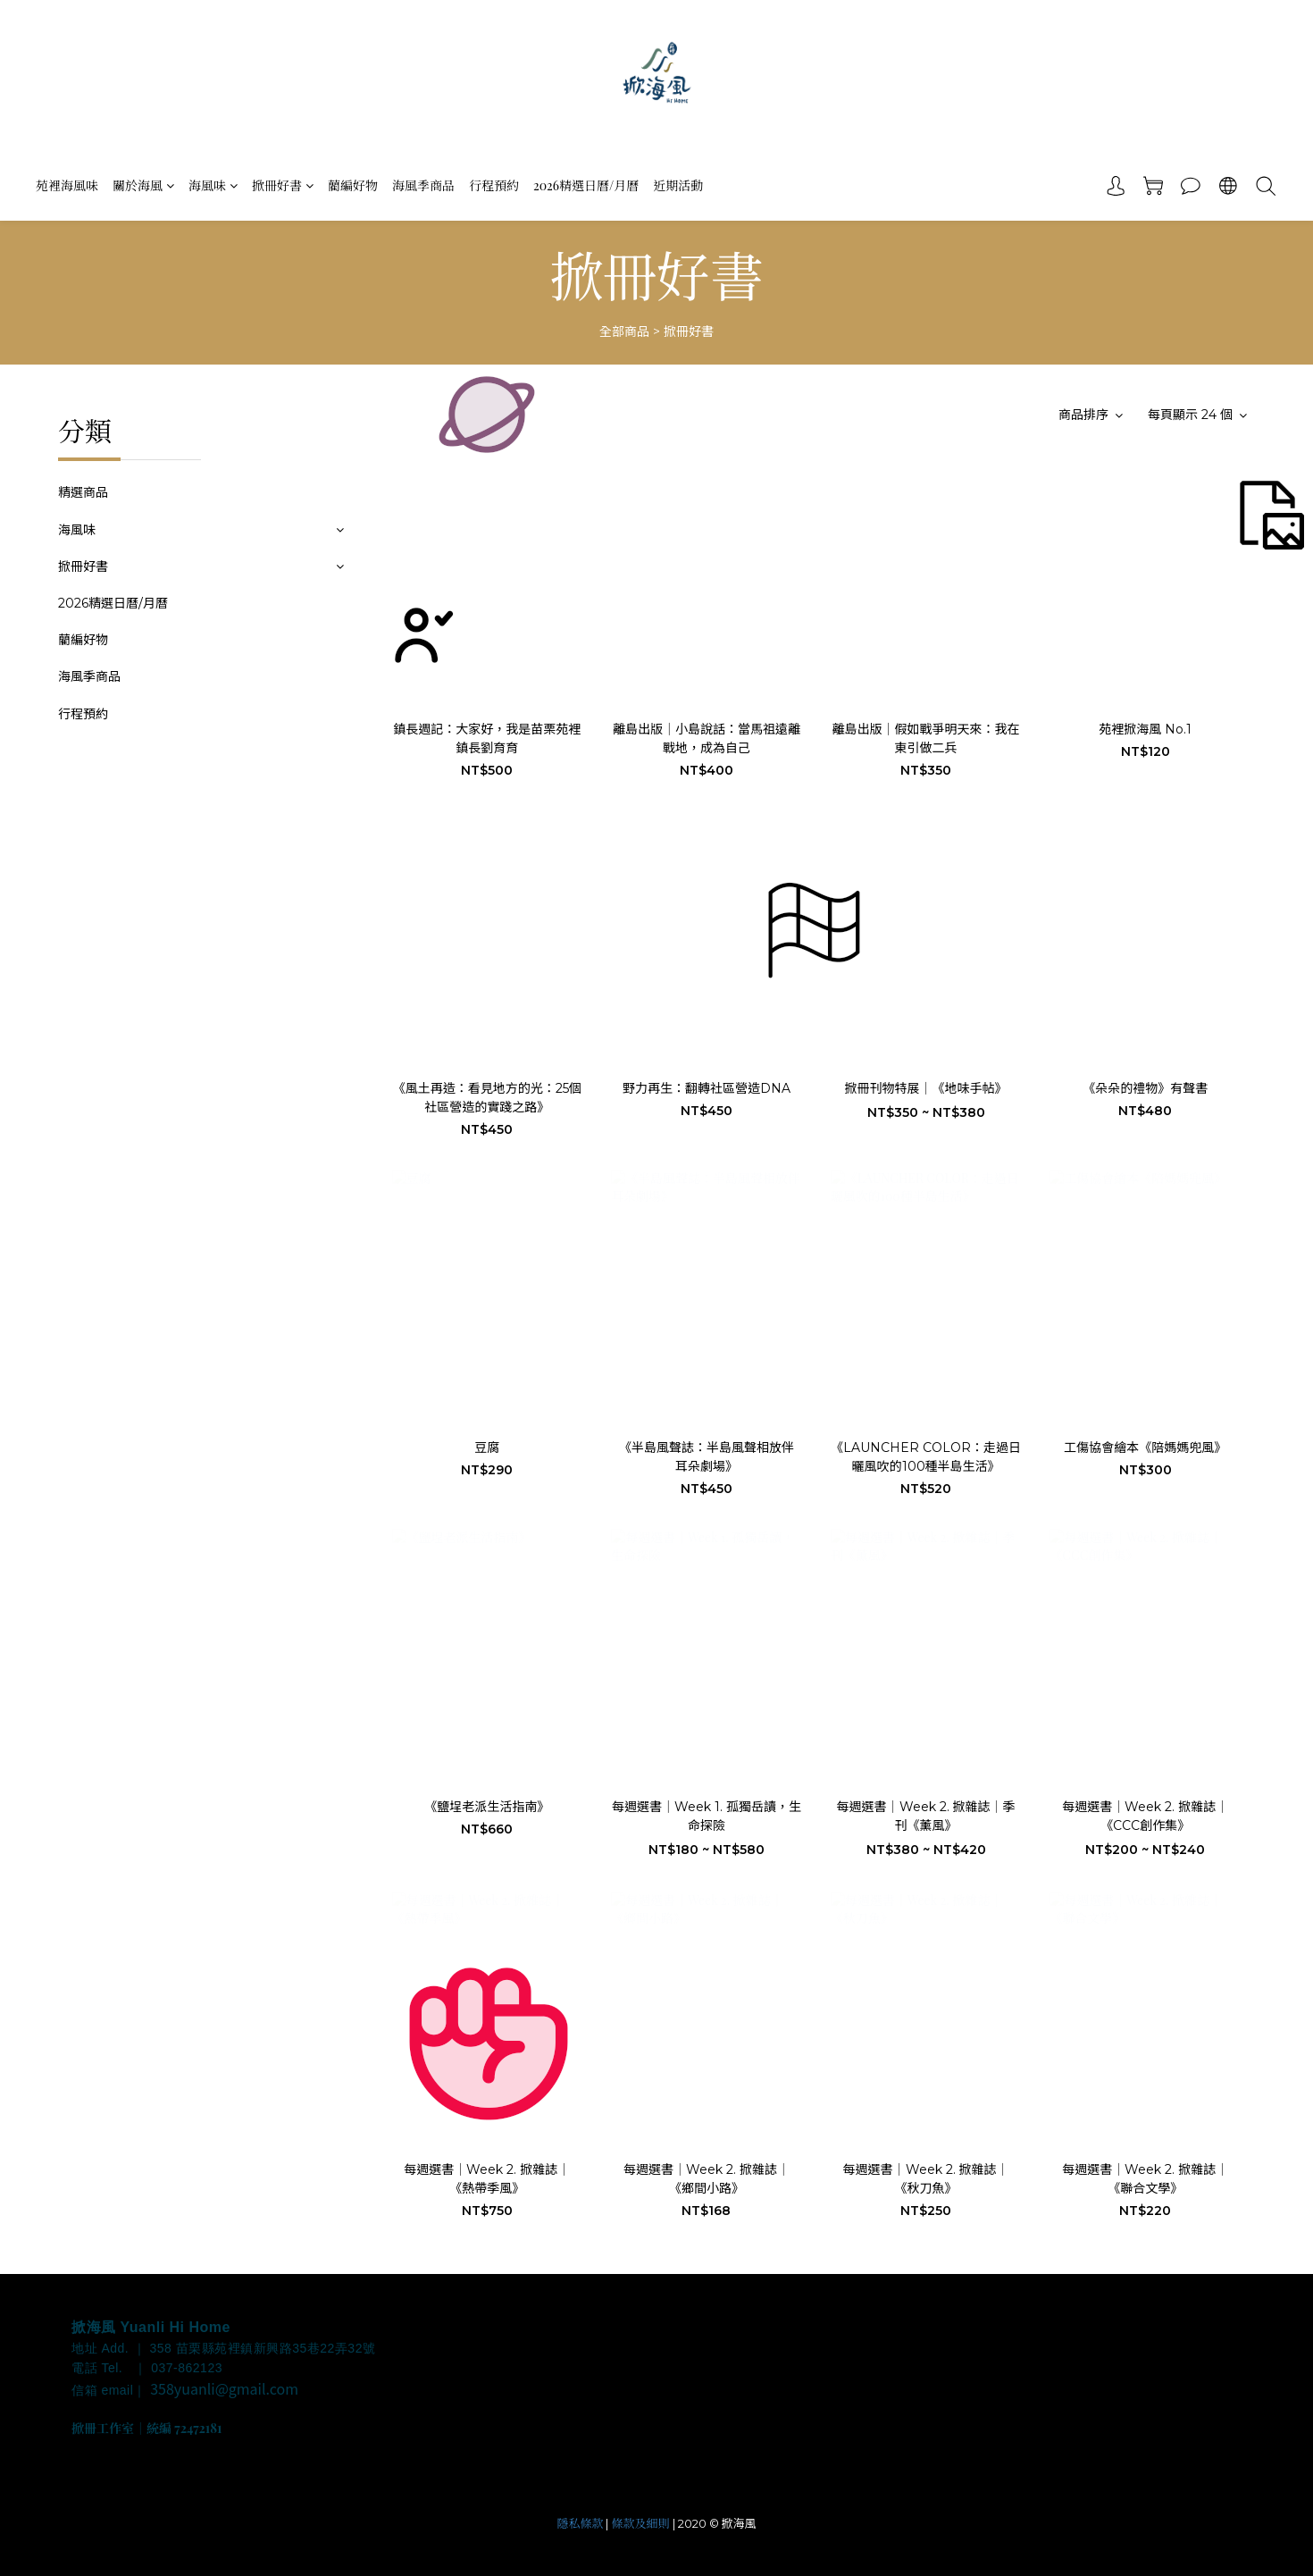 The width and height of the screenshot is (1313, 2576). Describe the element at coordinates (422, 635) in the screenshot. I see `user verification complete` at that location.